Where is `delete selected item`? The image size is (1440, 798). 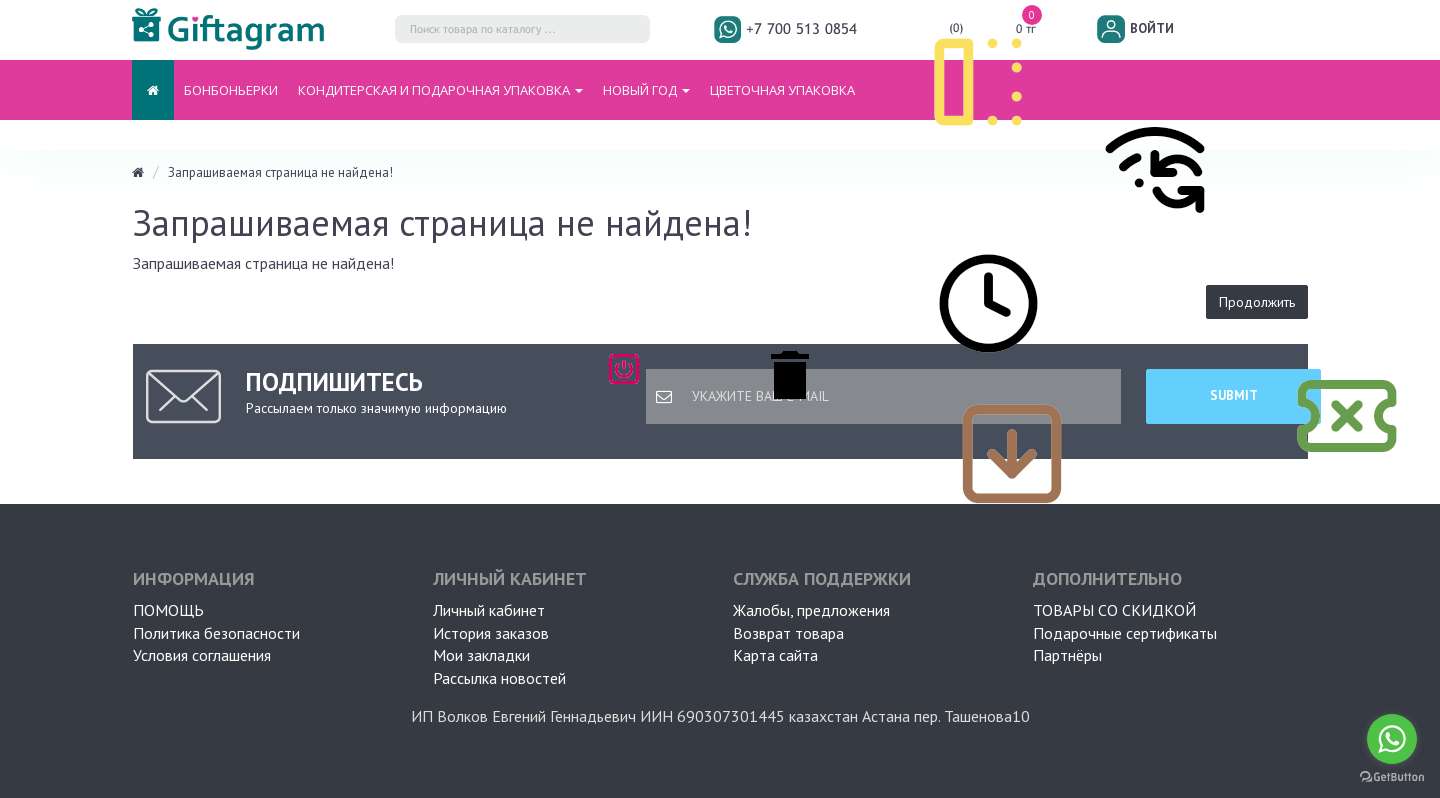
delete selected item is located at coordinates (790, 375).